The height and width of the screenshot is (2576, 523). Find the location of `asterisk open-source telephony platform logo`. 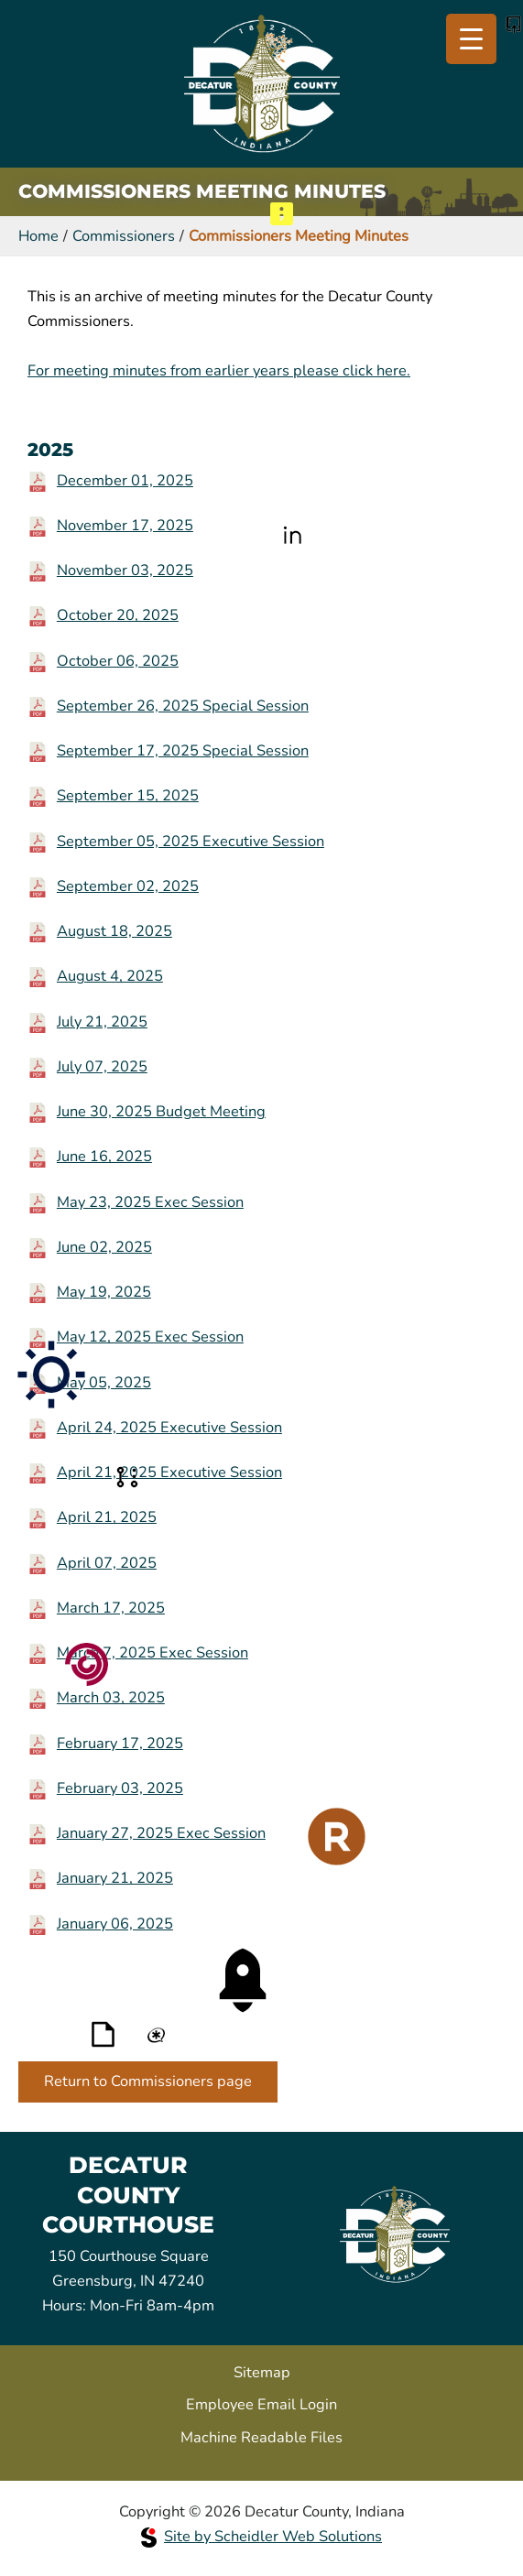

asterisk open-source telephony platform logo is located at coordinates (156, 2035).